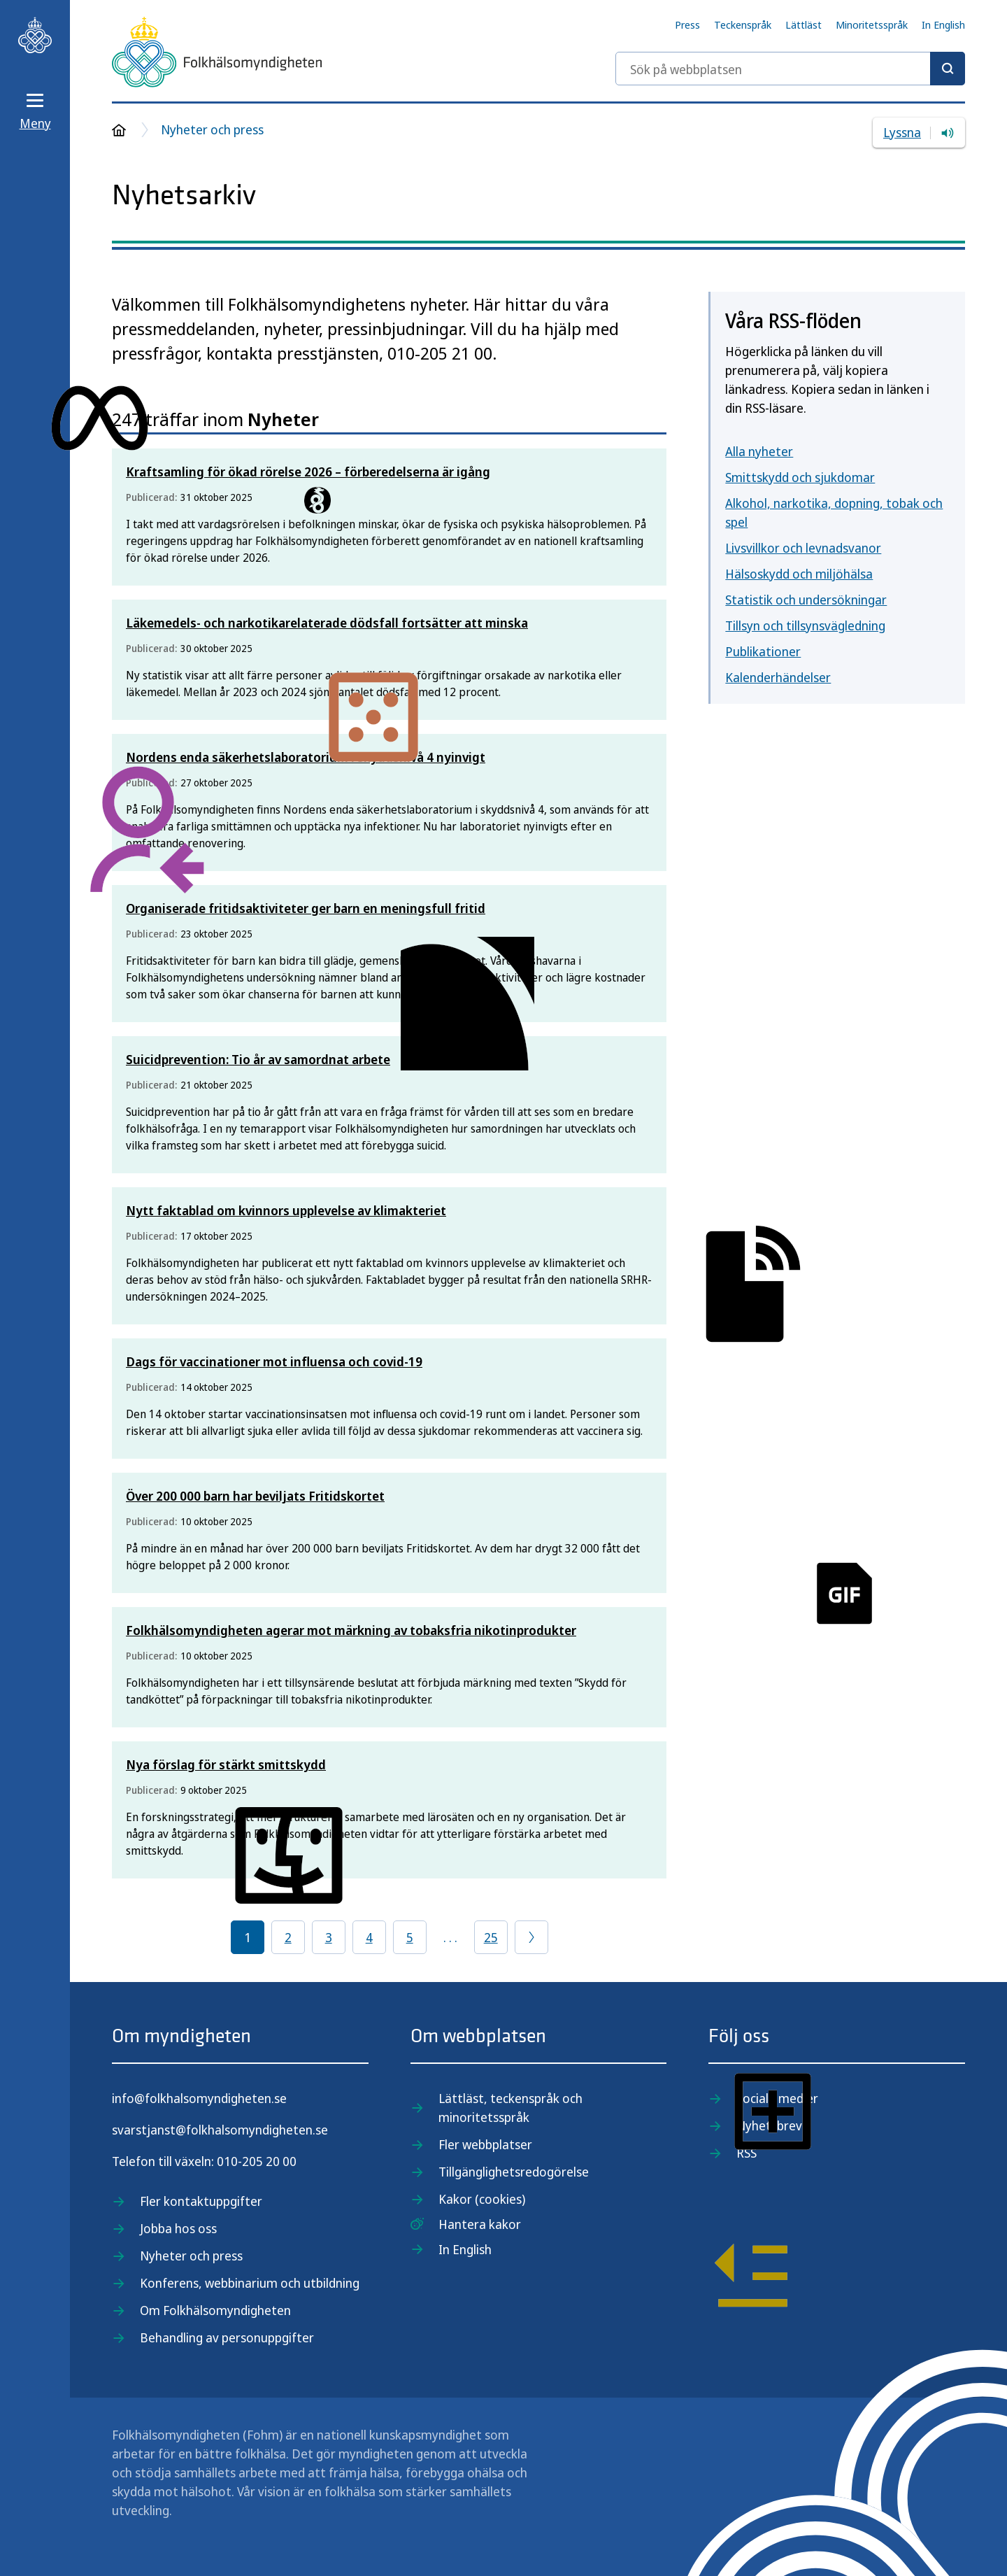  I want to click on add a new item or create new content, so click(773, 2111).